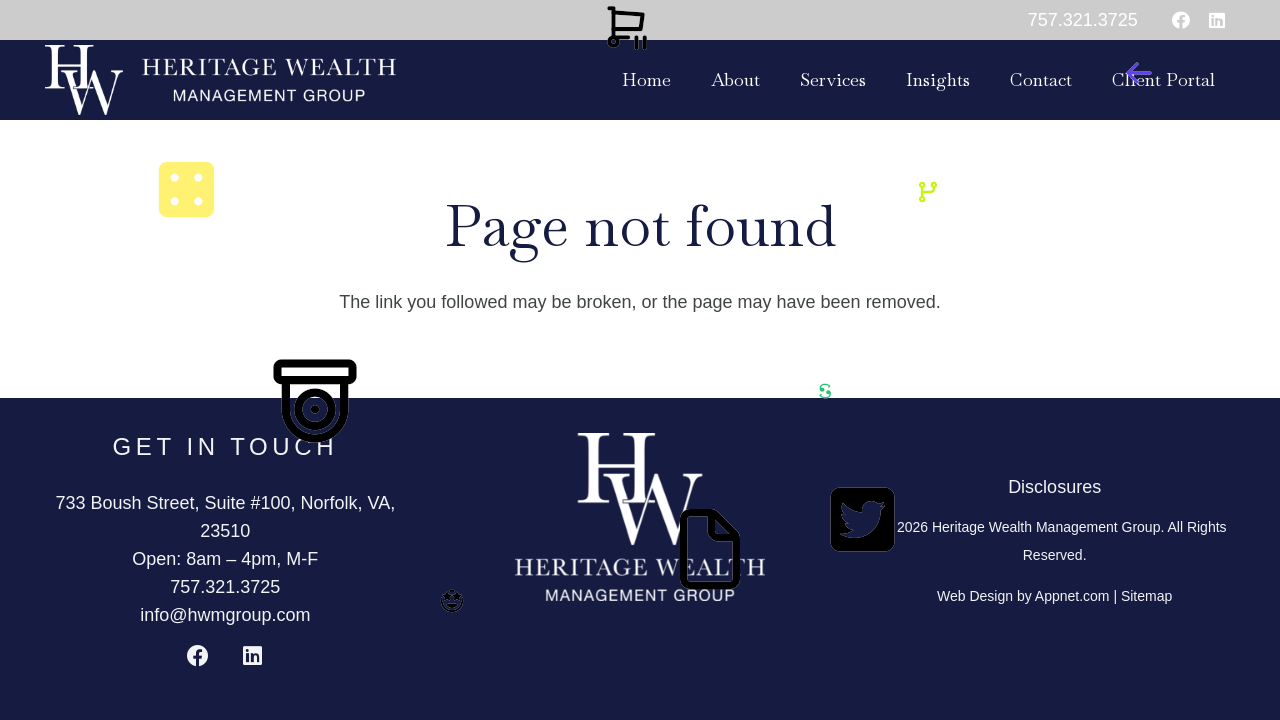 This screenshot has height=720, width=1280. I want to click on open Scribd app, so click(825, 391).